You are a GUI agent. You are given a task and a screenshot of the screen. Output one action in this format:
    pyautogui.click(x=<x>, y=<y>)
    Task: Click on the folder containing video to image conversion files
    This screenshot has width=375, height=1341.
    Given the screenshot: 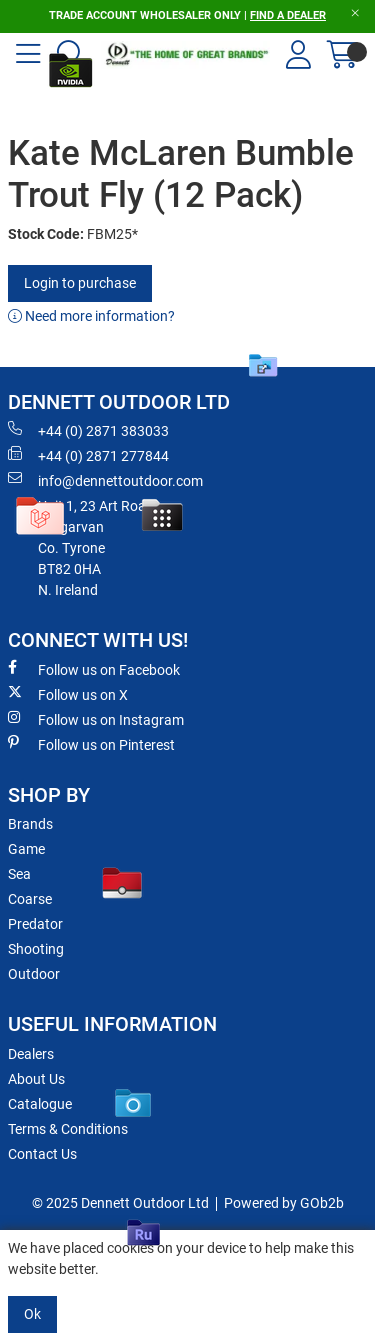 What is the action you would take?
    pyautogui.click(x=263, y=366)
    